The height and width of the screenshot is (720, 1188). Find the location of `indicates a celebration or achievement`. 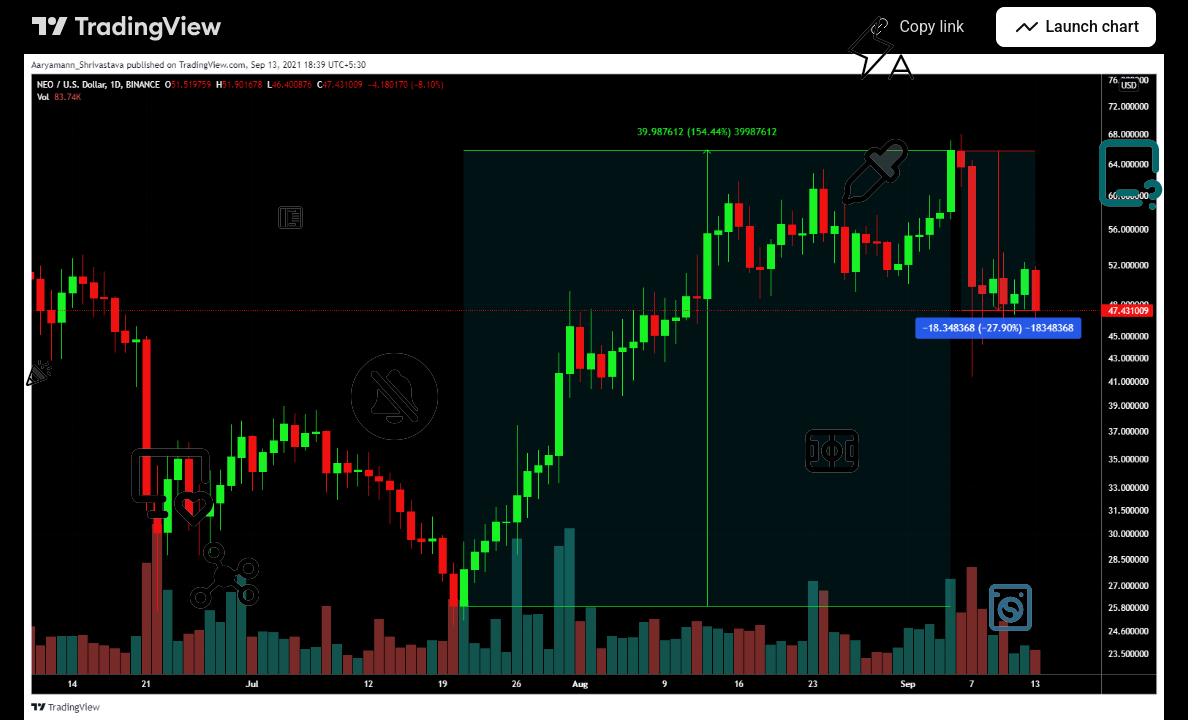

indicates a celebration or achievement is located at coordinates (37, 374).